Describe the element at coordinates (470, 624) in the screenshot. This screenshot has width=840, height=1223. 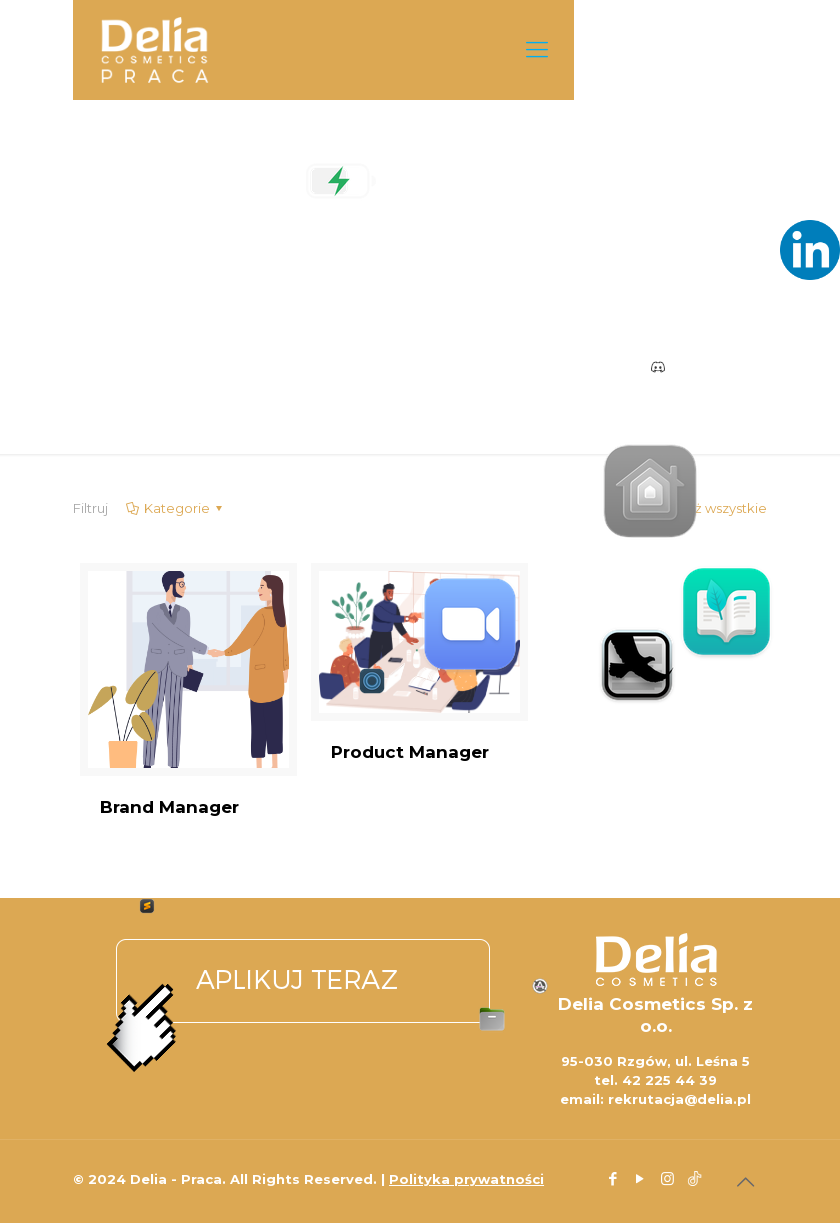
I see `open zoom video conferencing app` at that location.